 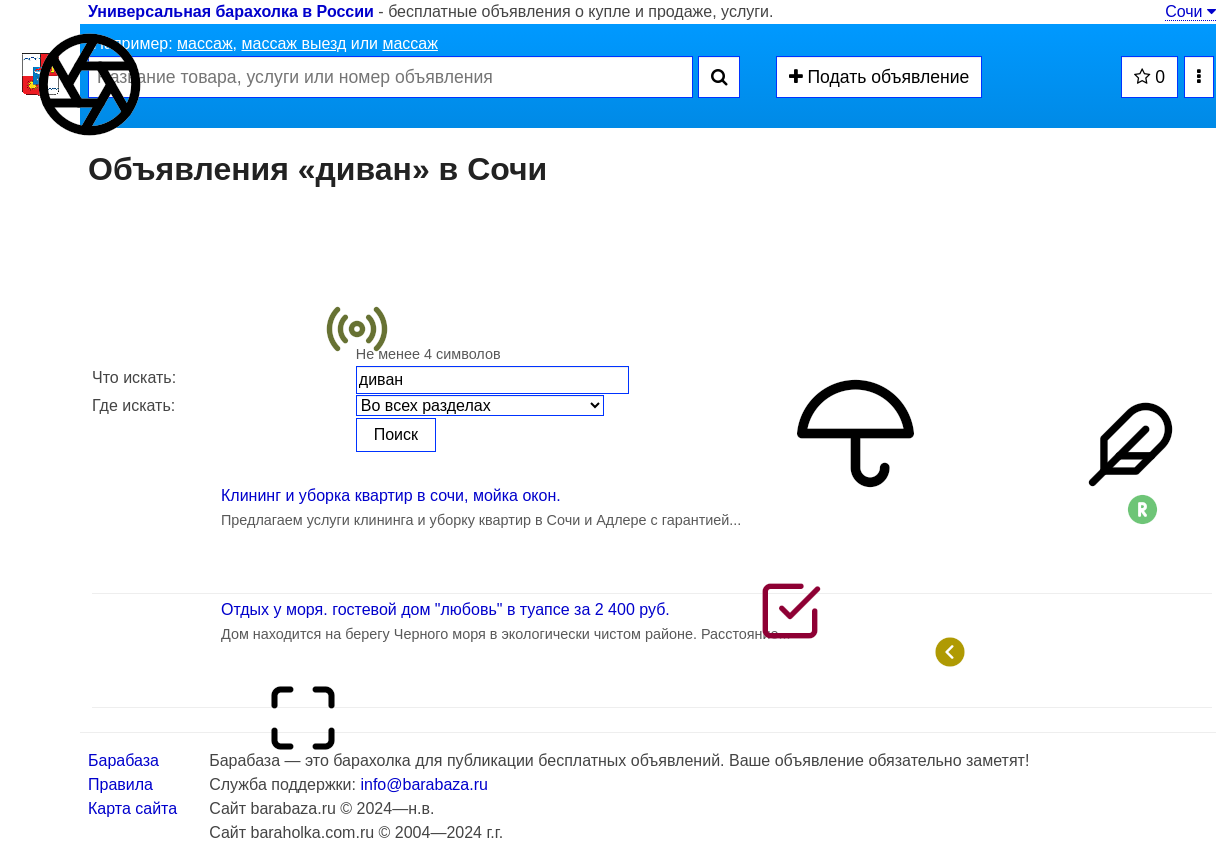 What do you see at coordinates (1130, 444) in the screenshot?
I see `compose a new message or note` at bounding box center [1130, 444].